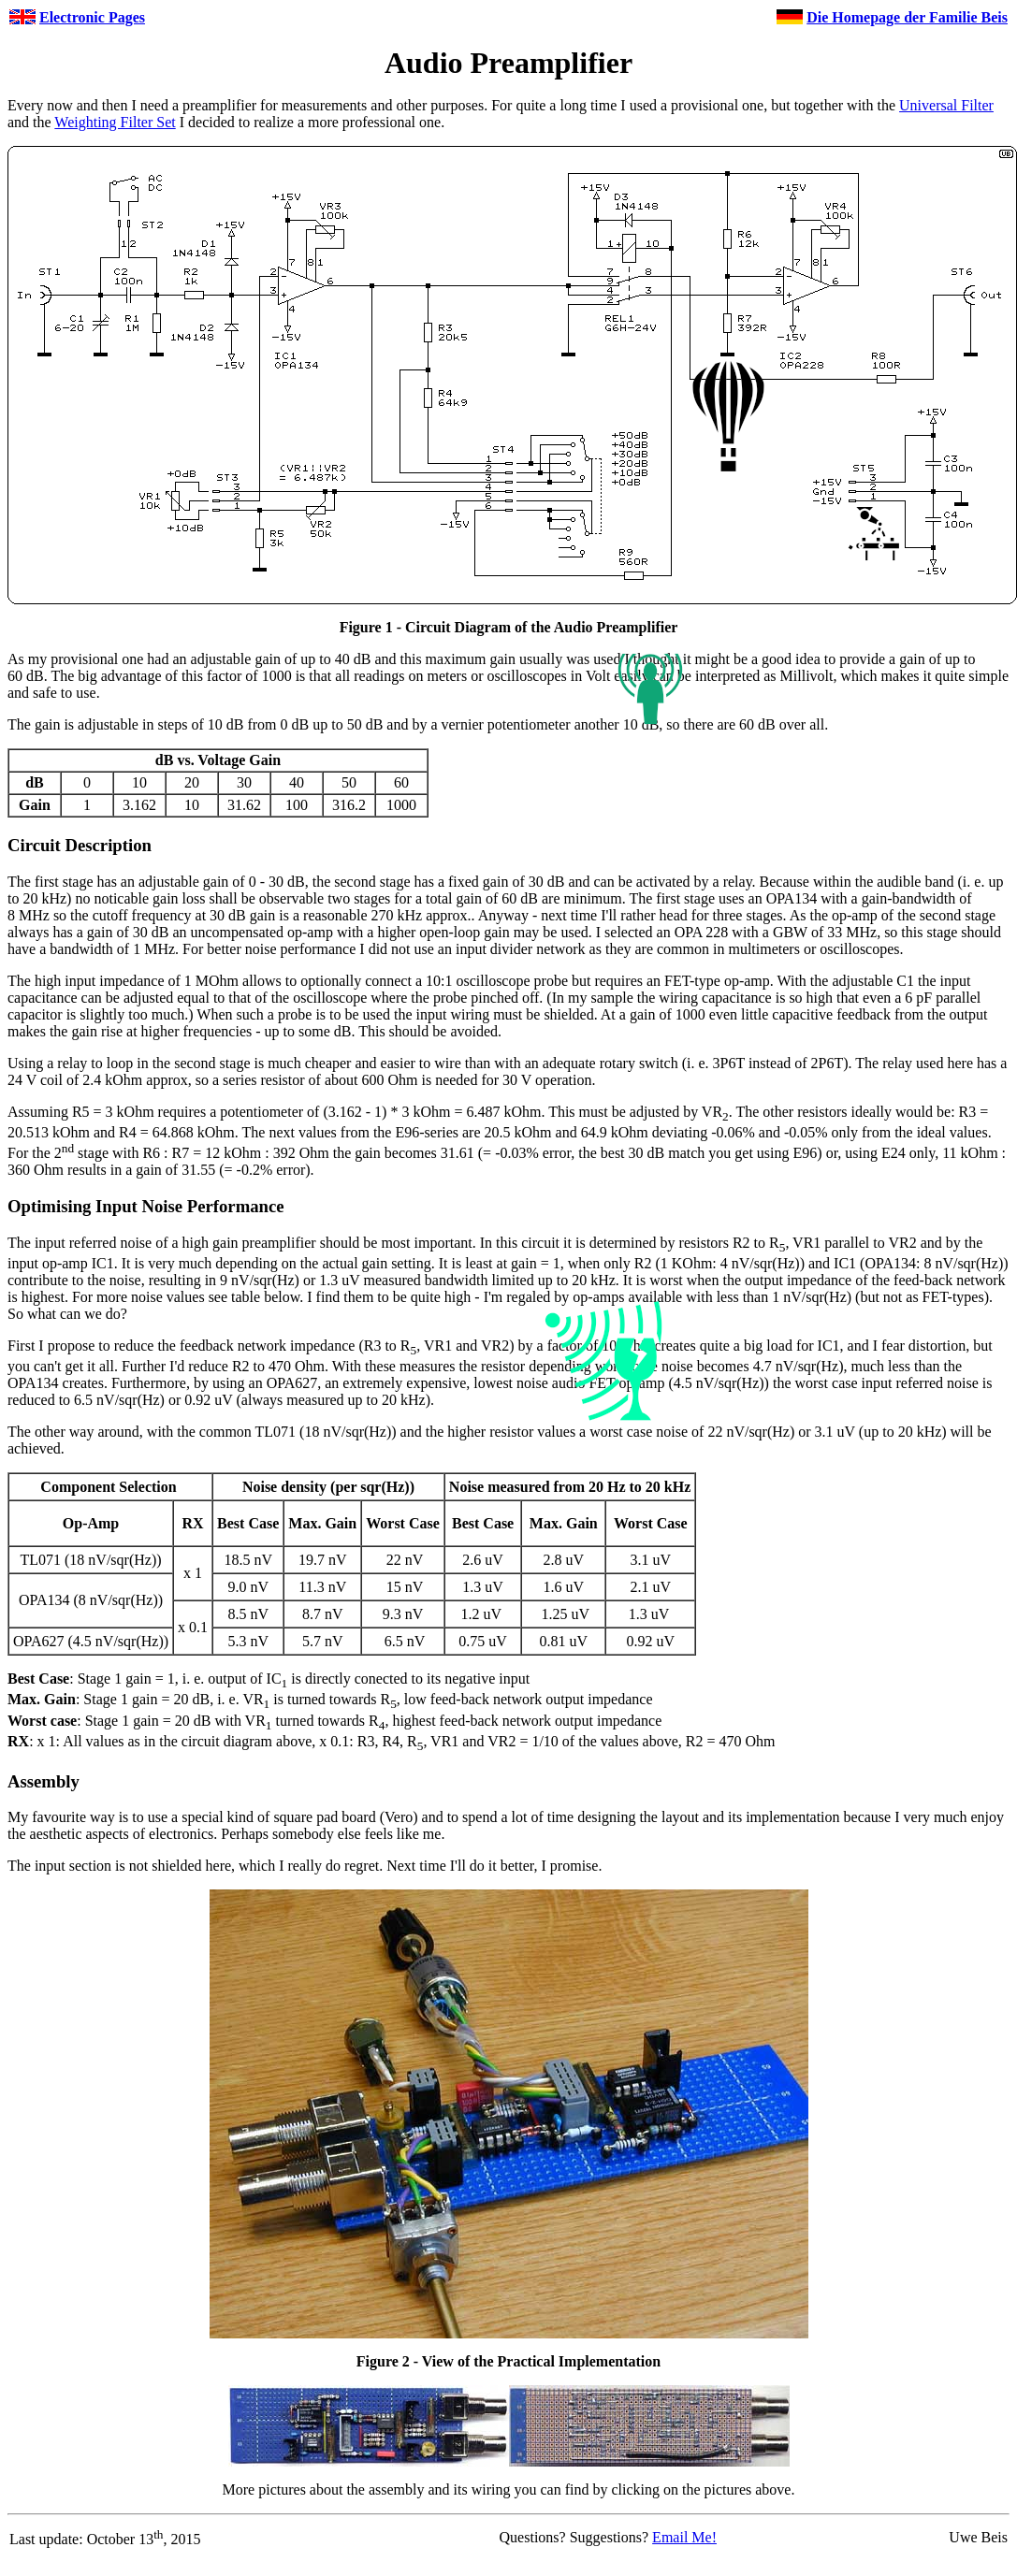 This screenshot has height=2576, width=1017. I want to click on access ultrasound or sonography features, so click(604, 1361).